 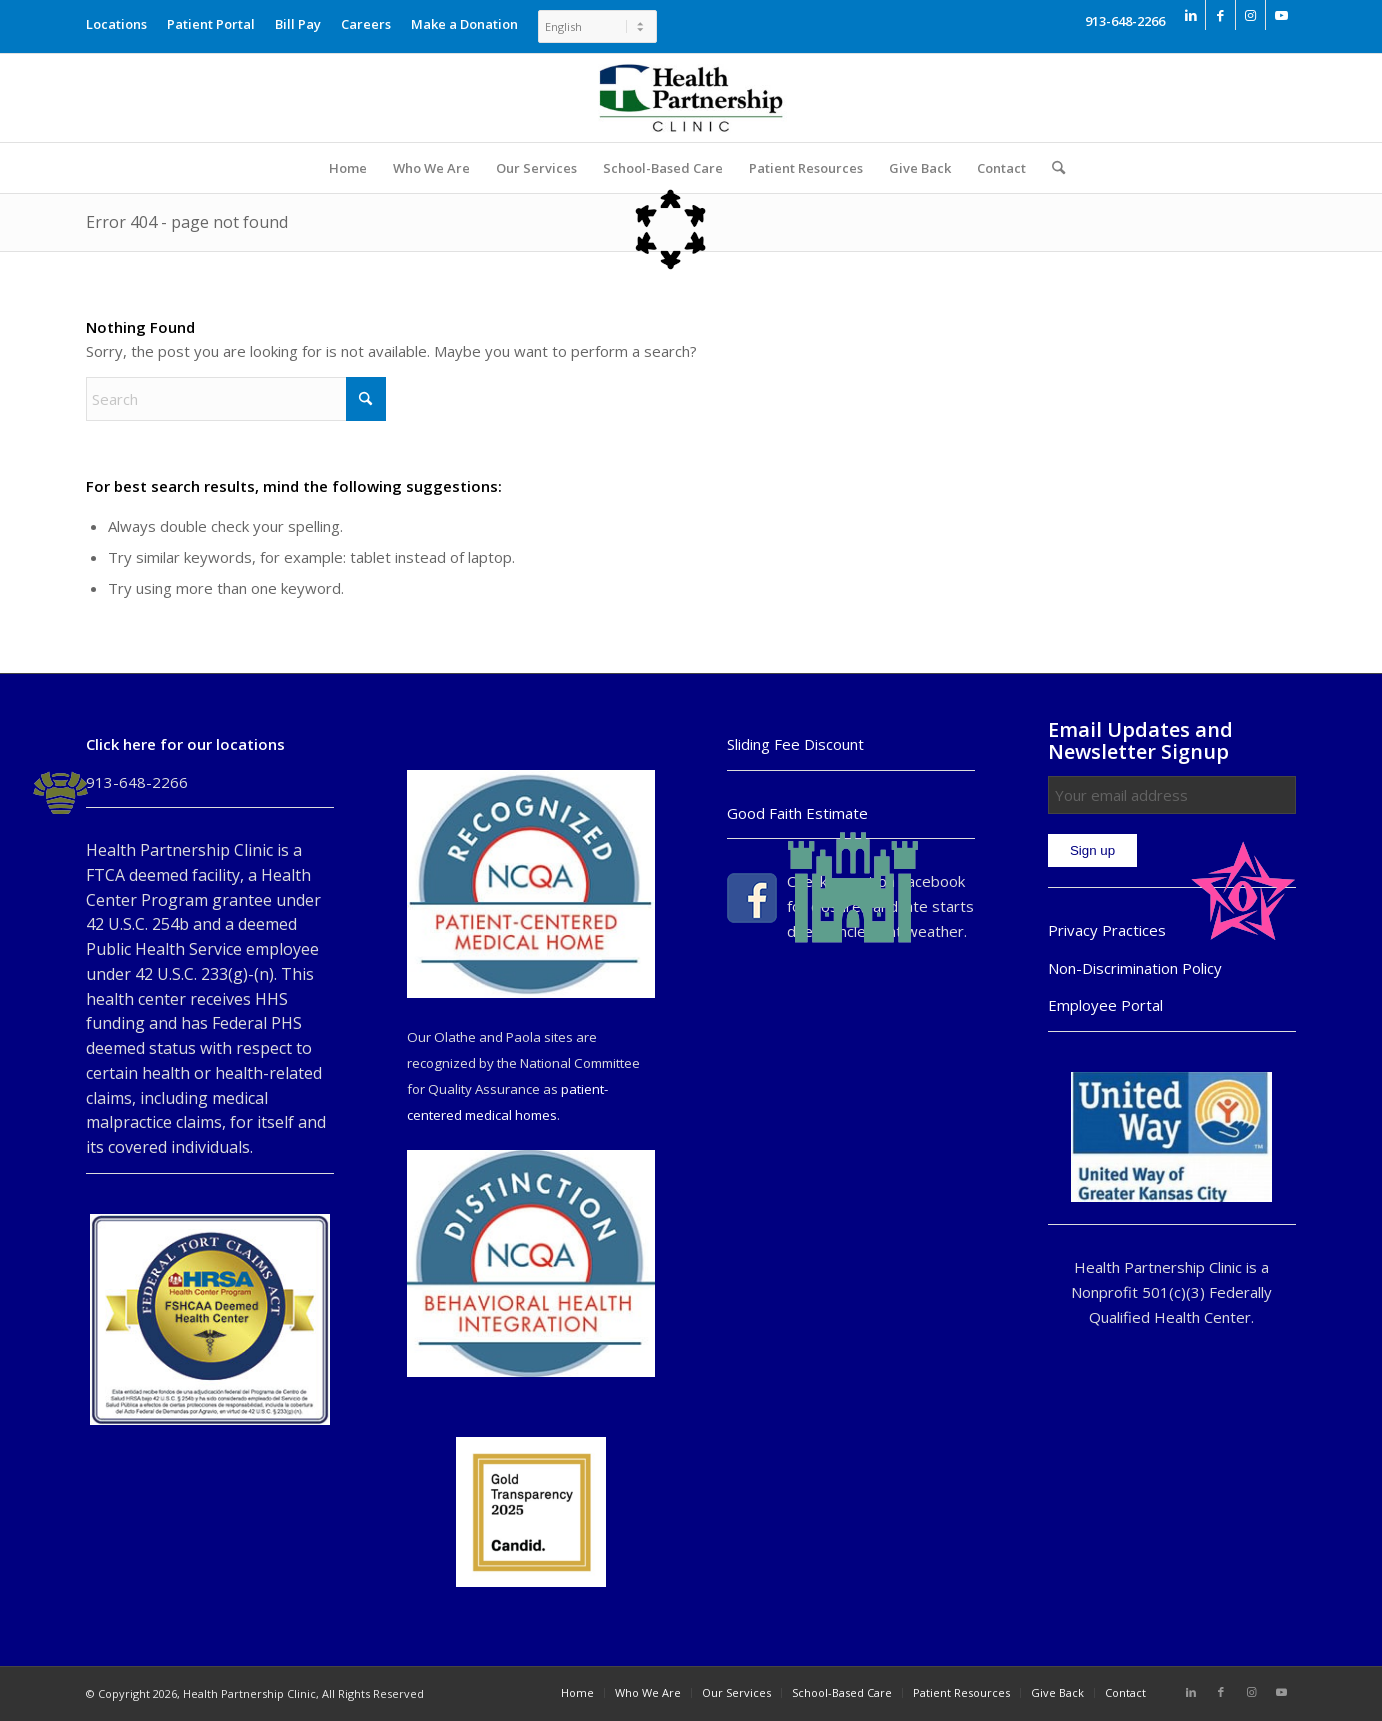 What do you see at coordinates (60, 792) in the screenshot?
I see `equip body armor` at bounding box center [60, 792].